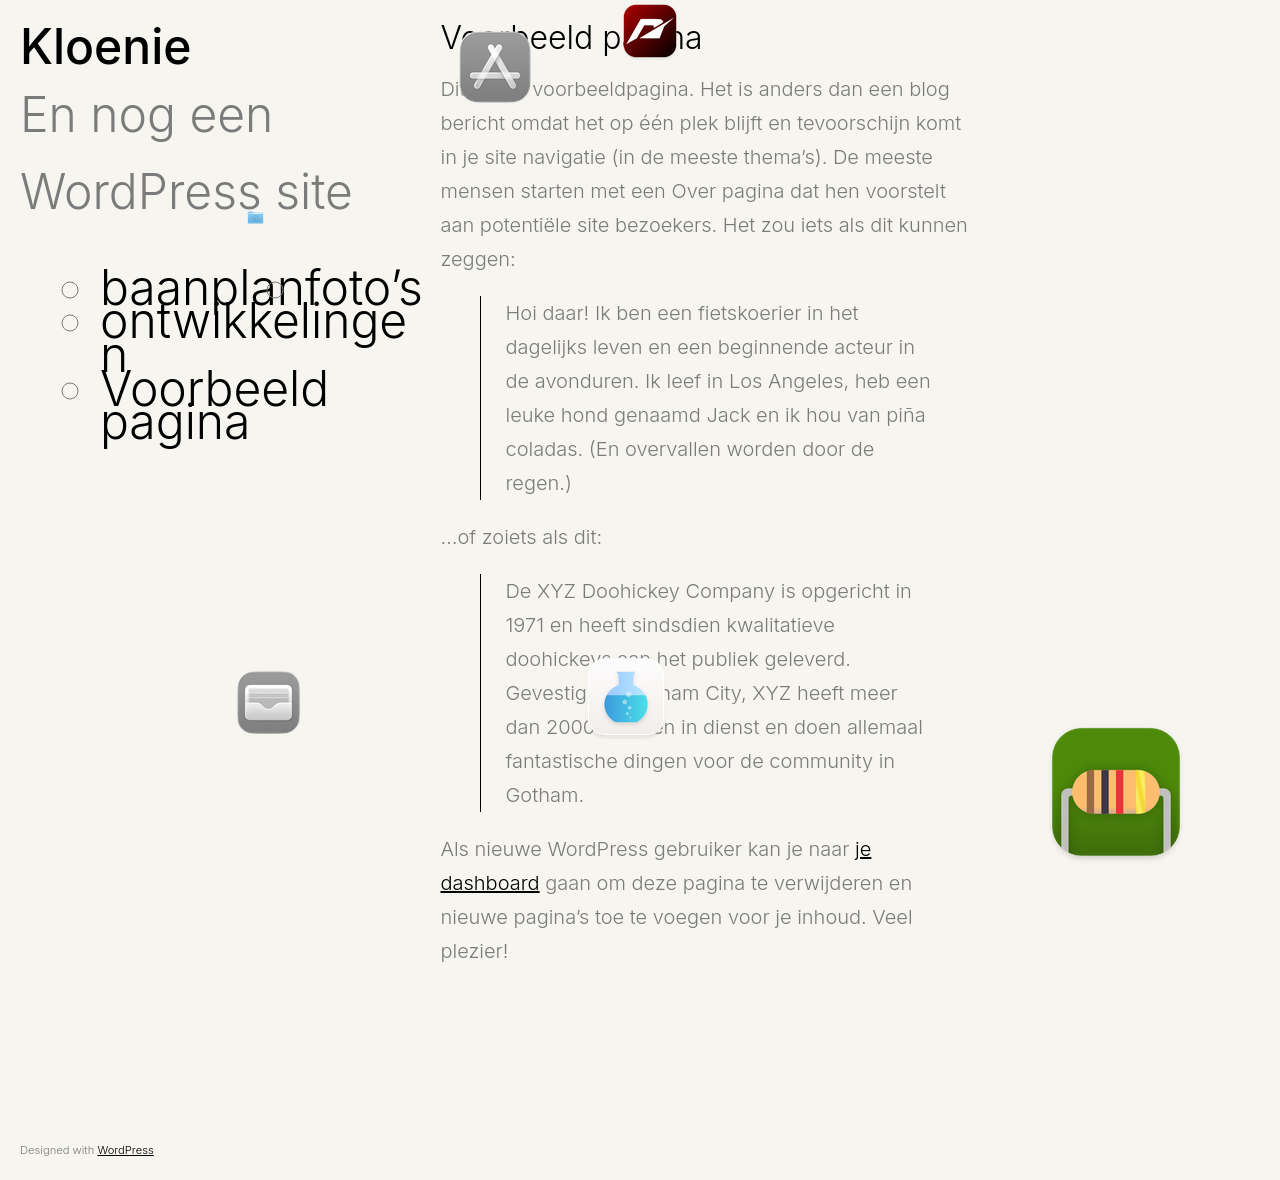  What do you see at coordinates (650, 31) in the screenshot?
I see `launch need for speed most wanted 2` at bounding box center [650, 31].